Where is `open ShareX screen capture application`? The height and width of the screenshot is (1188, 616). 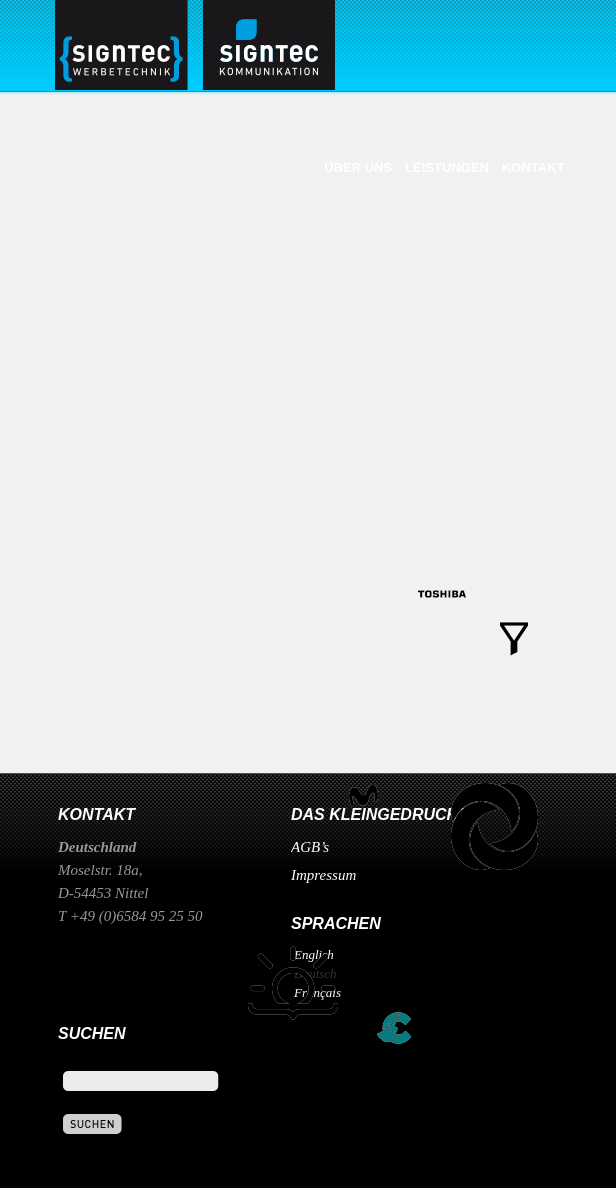 open ShareX screen capture application is located at coordinates (494, 826).